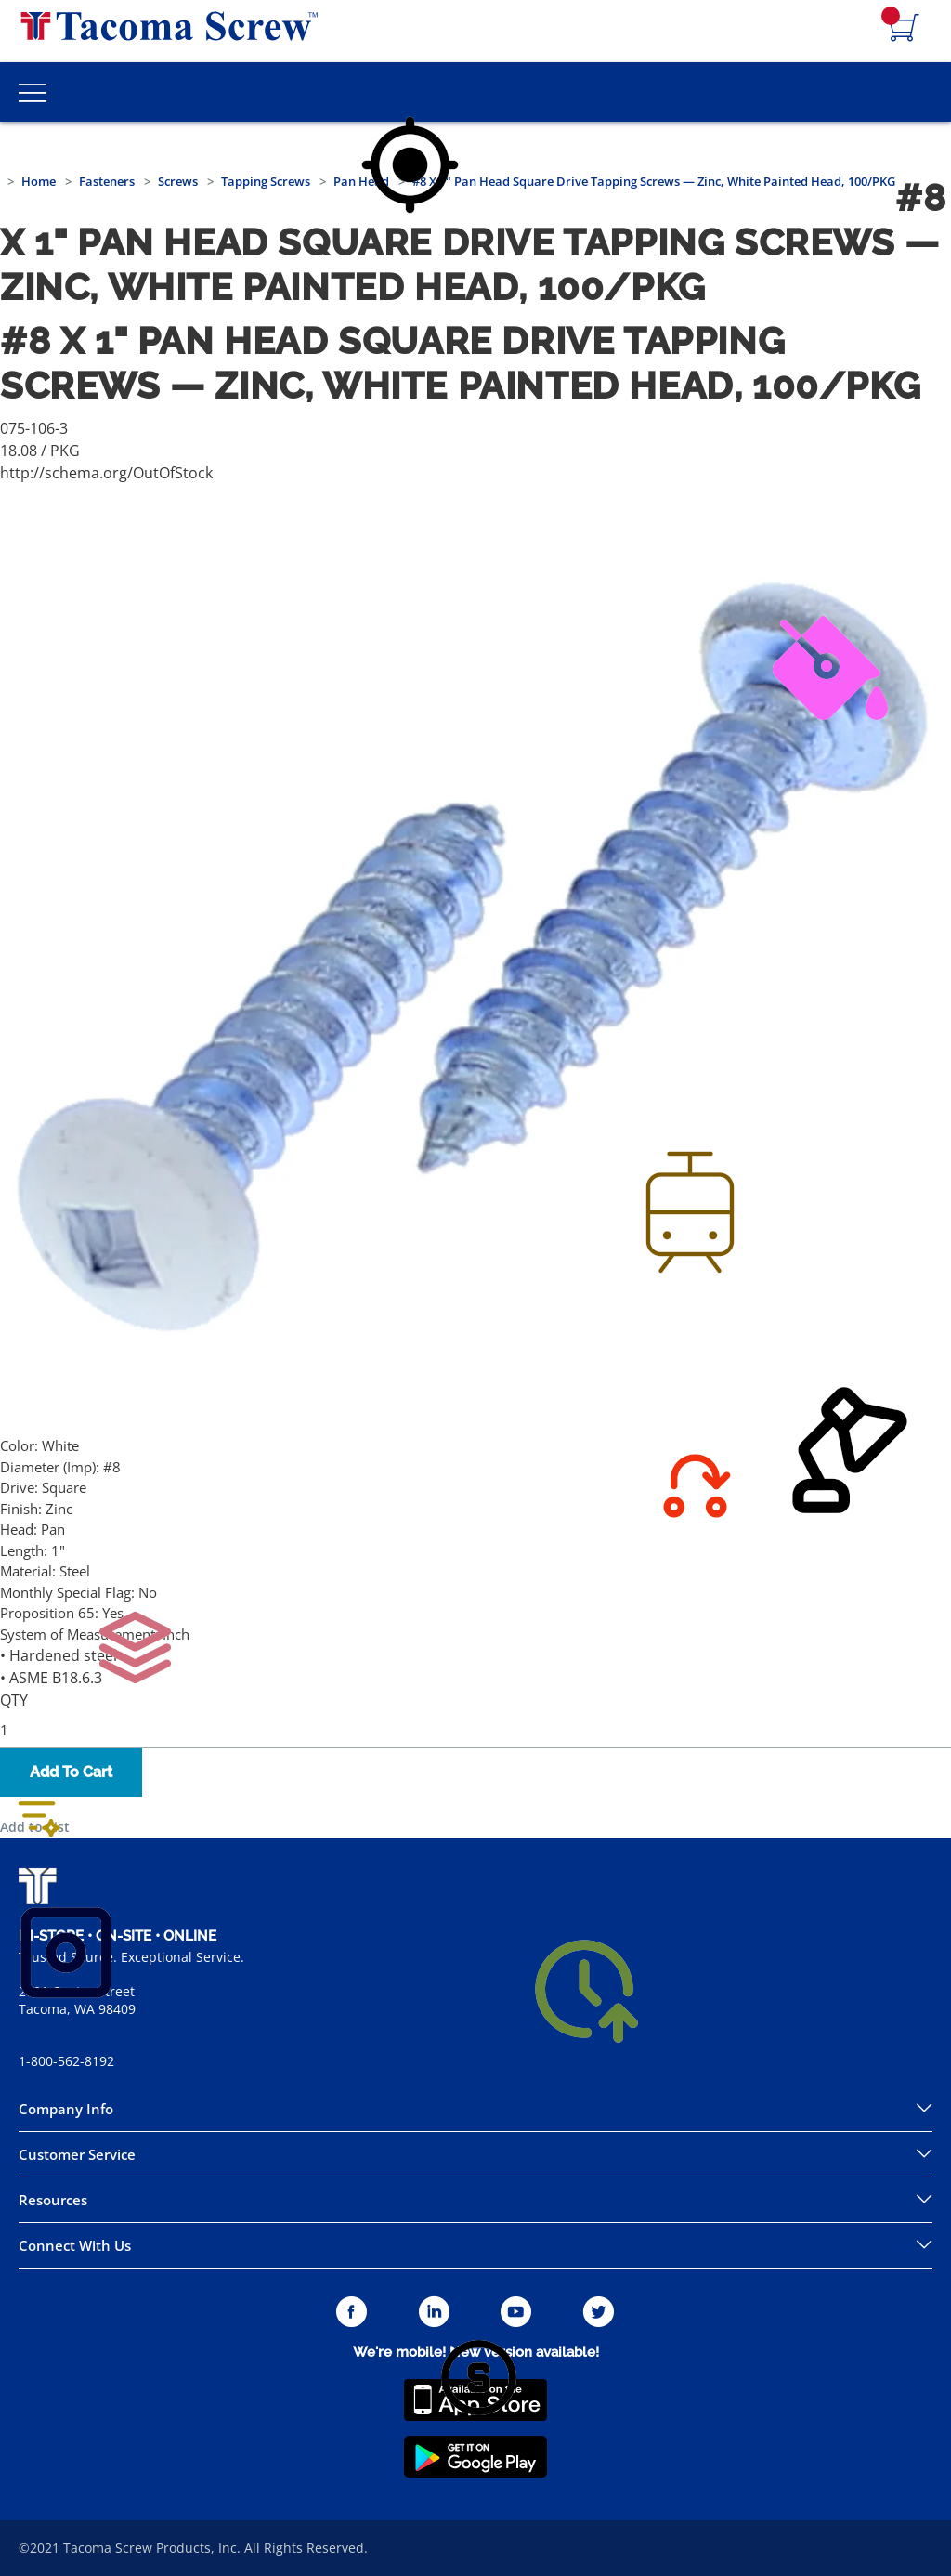  What do you see at coordinates (66, 1953) in the screenshot?
I see `apply a mask to selected layer or object` at bounding box center [66, 1953].